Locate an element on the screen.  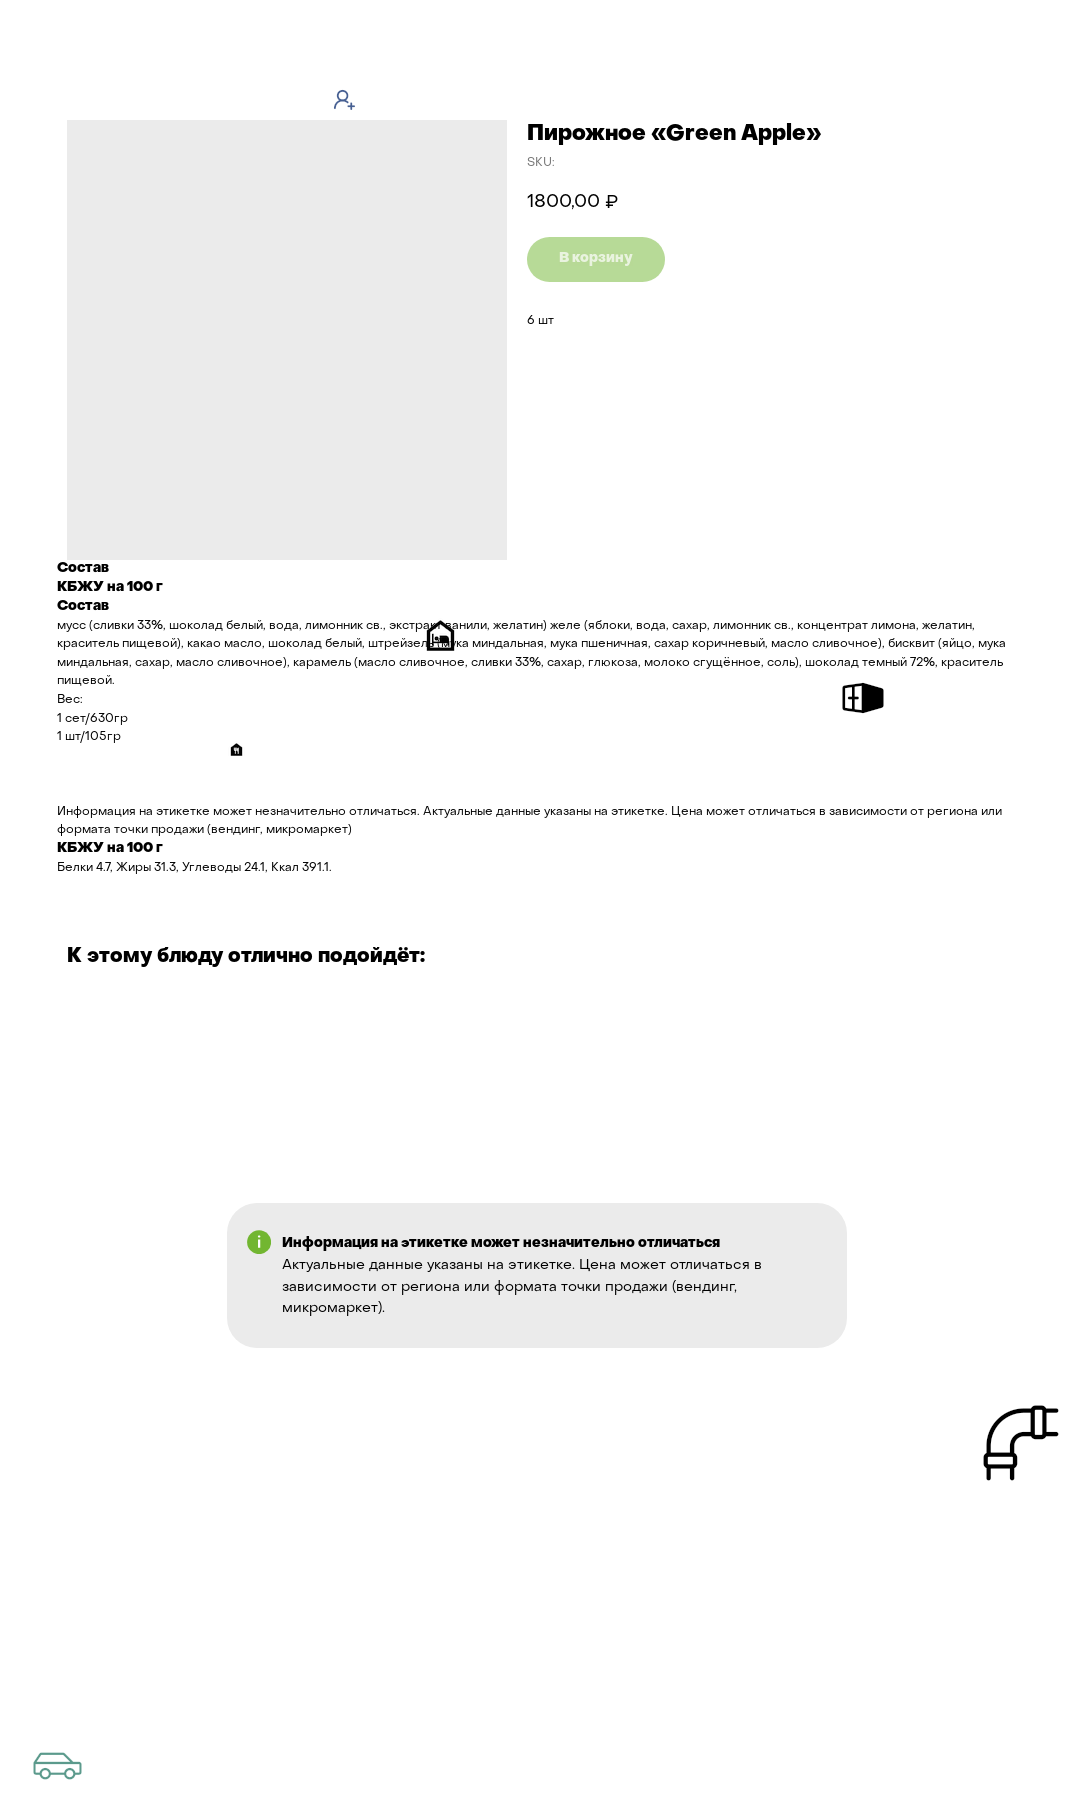
access vehicle or car-related settings is located at coordinates (57, 1764).